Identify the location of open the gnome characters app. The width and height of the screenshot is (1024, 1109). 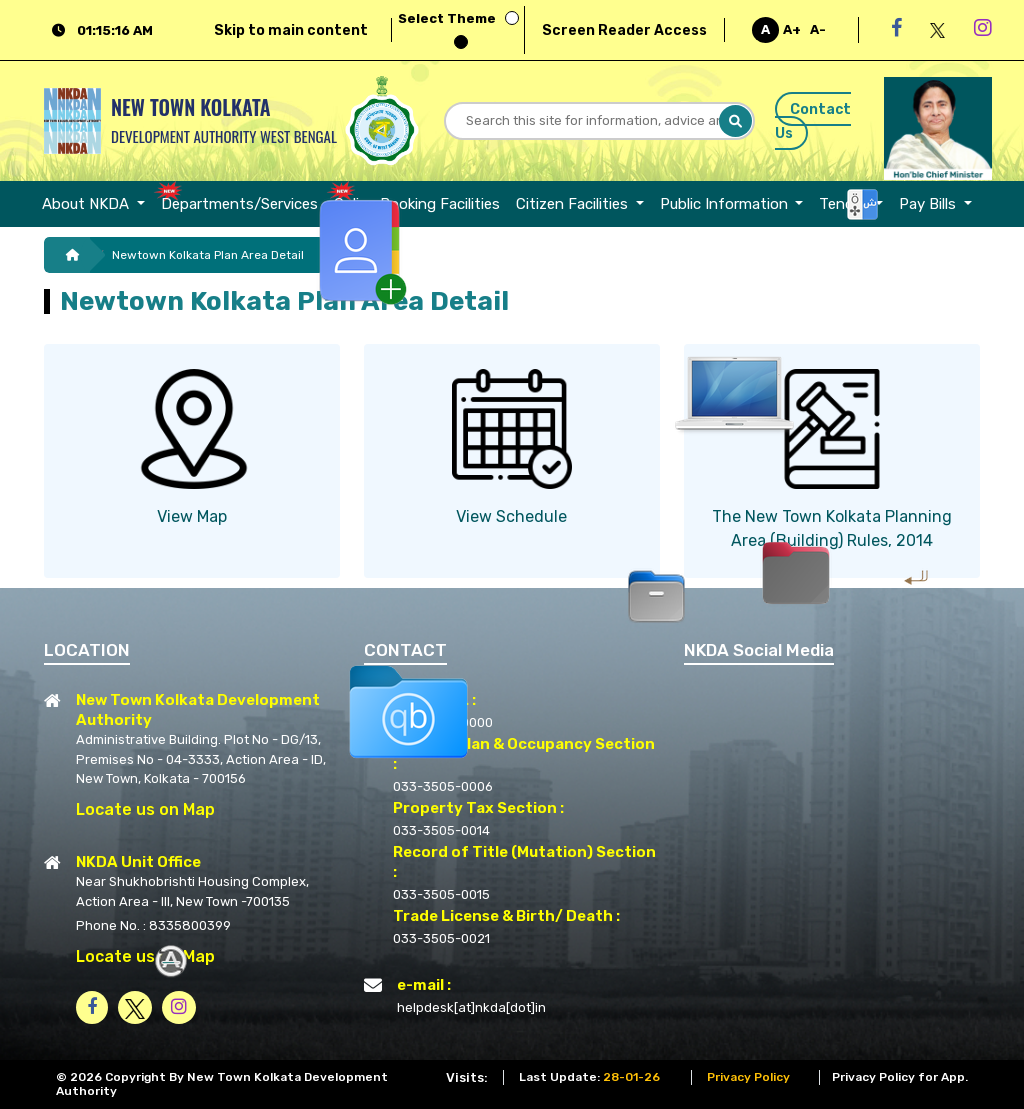
(862, 204).